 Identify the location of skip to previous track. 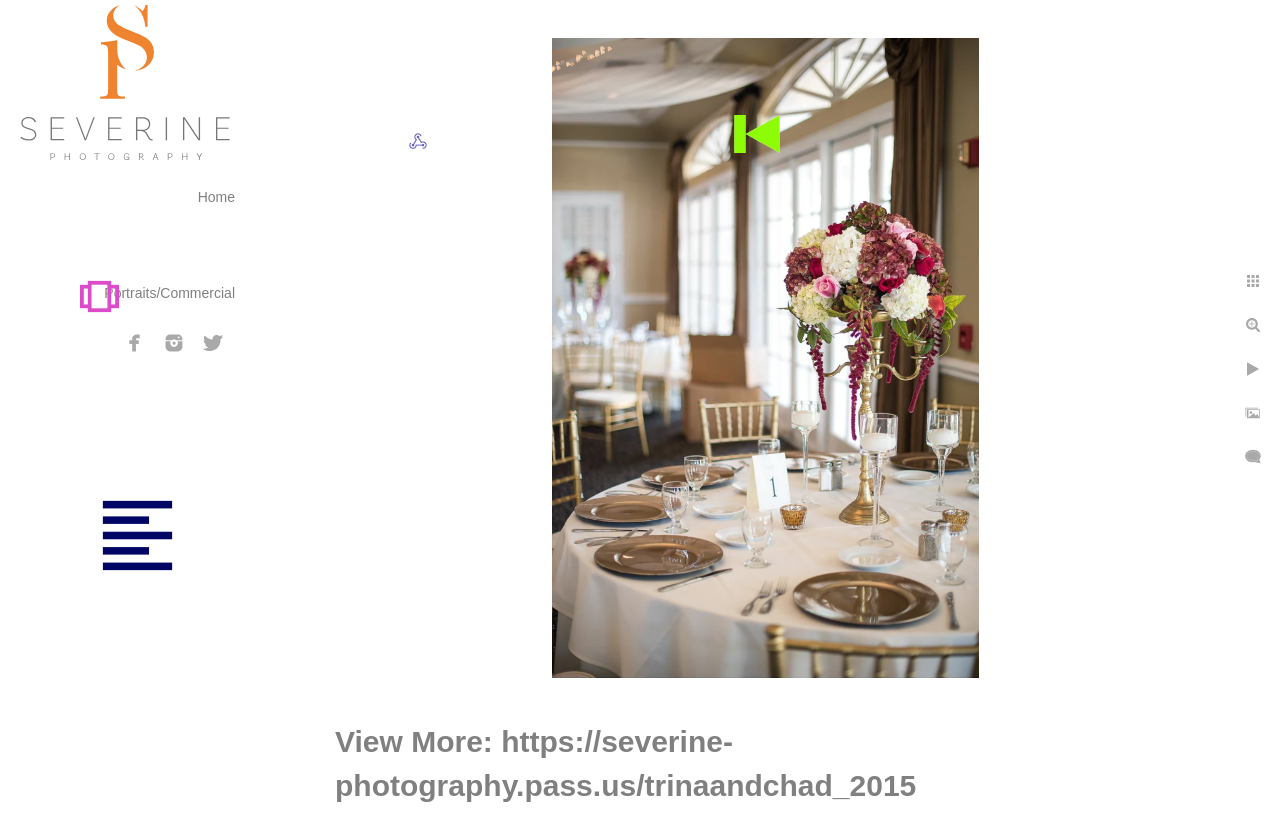
(757, 134).